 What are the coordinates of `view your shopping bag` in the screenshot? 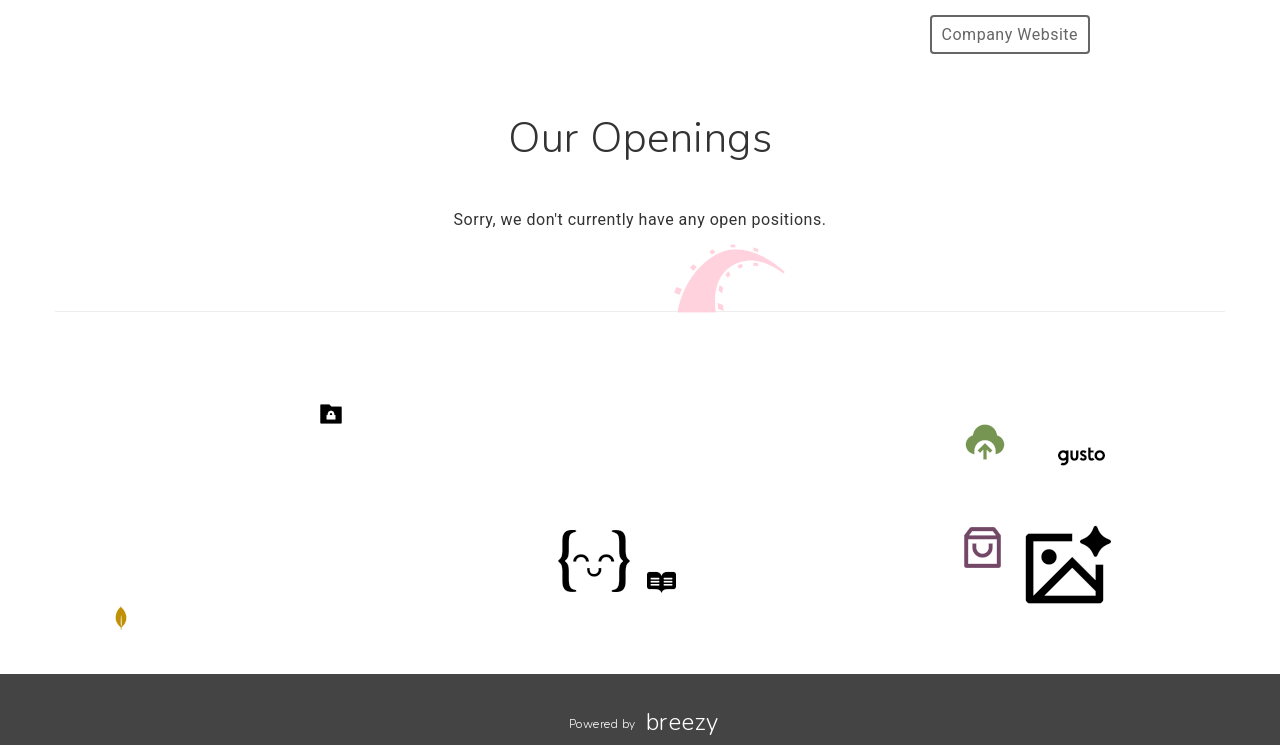 It's located at (982, 547).